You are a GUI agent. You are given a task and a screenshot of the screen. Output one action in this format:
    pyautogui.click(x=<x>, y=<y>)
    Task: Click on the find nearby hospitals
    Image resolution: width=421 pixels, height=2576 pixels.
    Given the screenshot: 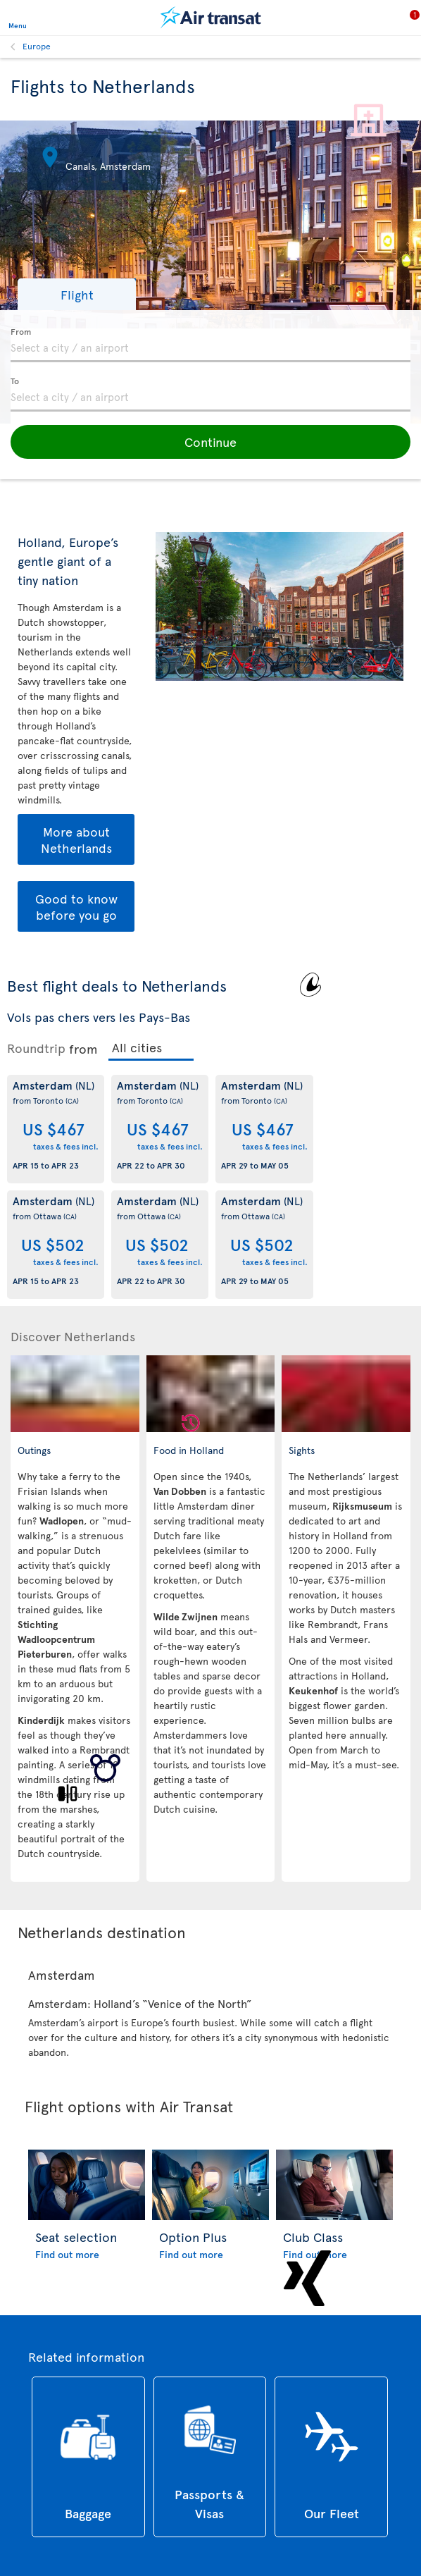 What is the action you would take?
    pyautogui.click(x=368, y=120)
    